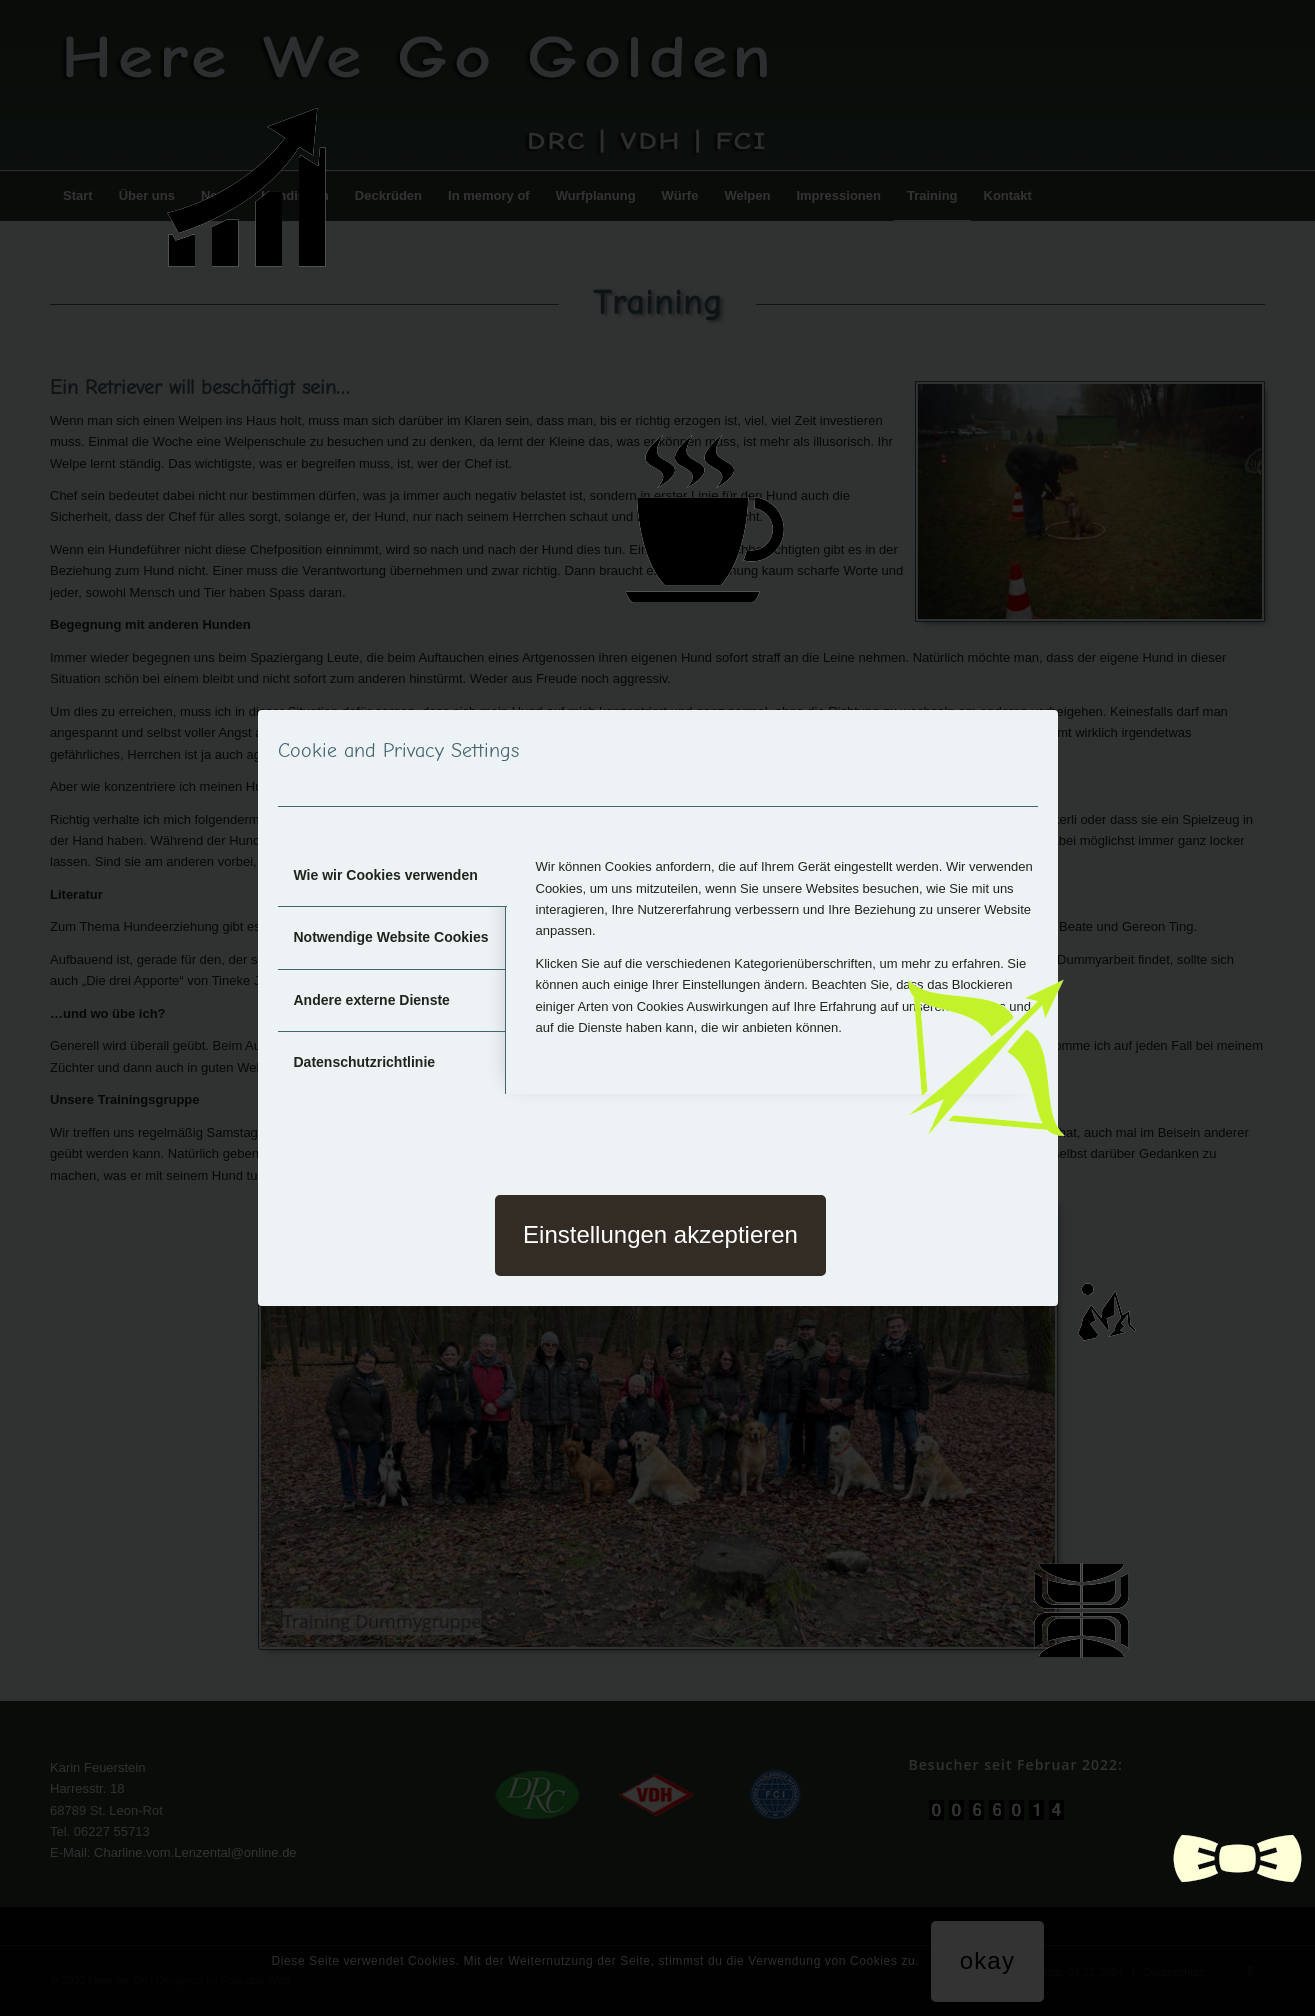 The height and width of the screenshot is (2016, 1315). What do you see at coordinates (986, 1057) in the screenshot?
I see `archery or ranged attack skill` at bounding box center [986, 1057].